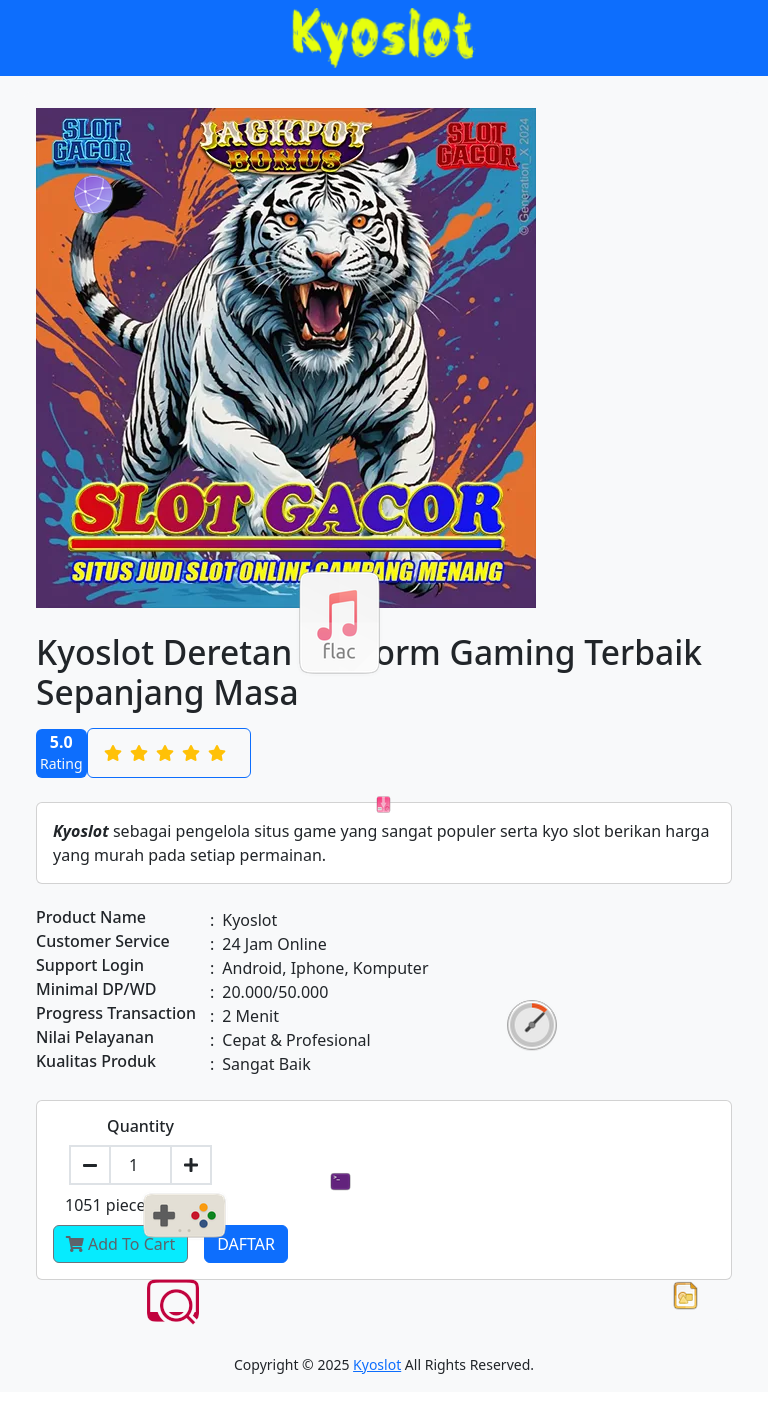 The image size is (768, 1408). What do you see at coordinates (339, 622) in the screenshot?
I see `a flac audio file in ogg container format` at bounding box center [339, 622].